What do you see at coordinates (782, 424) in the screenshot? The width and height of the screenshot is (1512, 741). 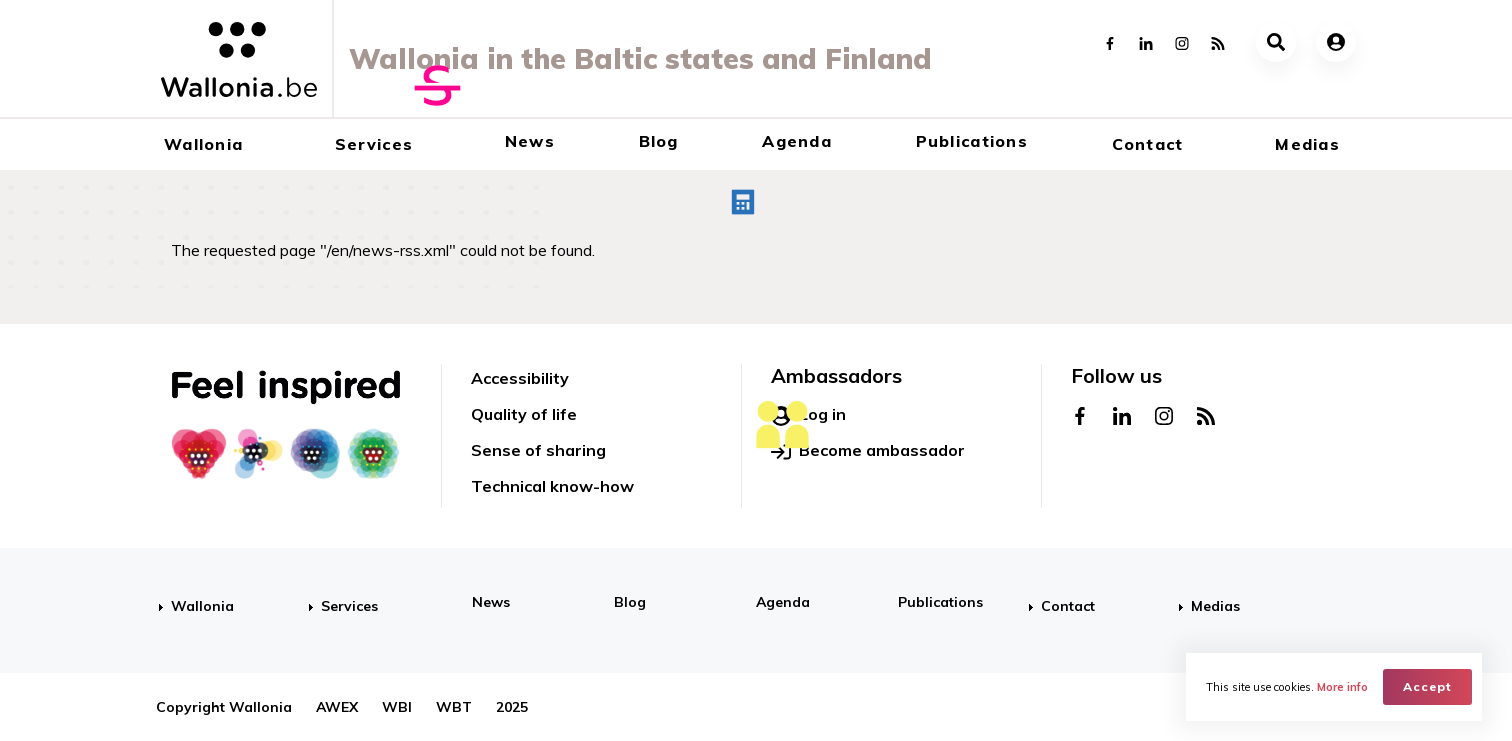 I see `view group members` at bounding box center [782, 424].